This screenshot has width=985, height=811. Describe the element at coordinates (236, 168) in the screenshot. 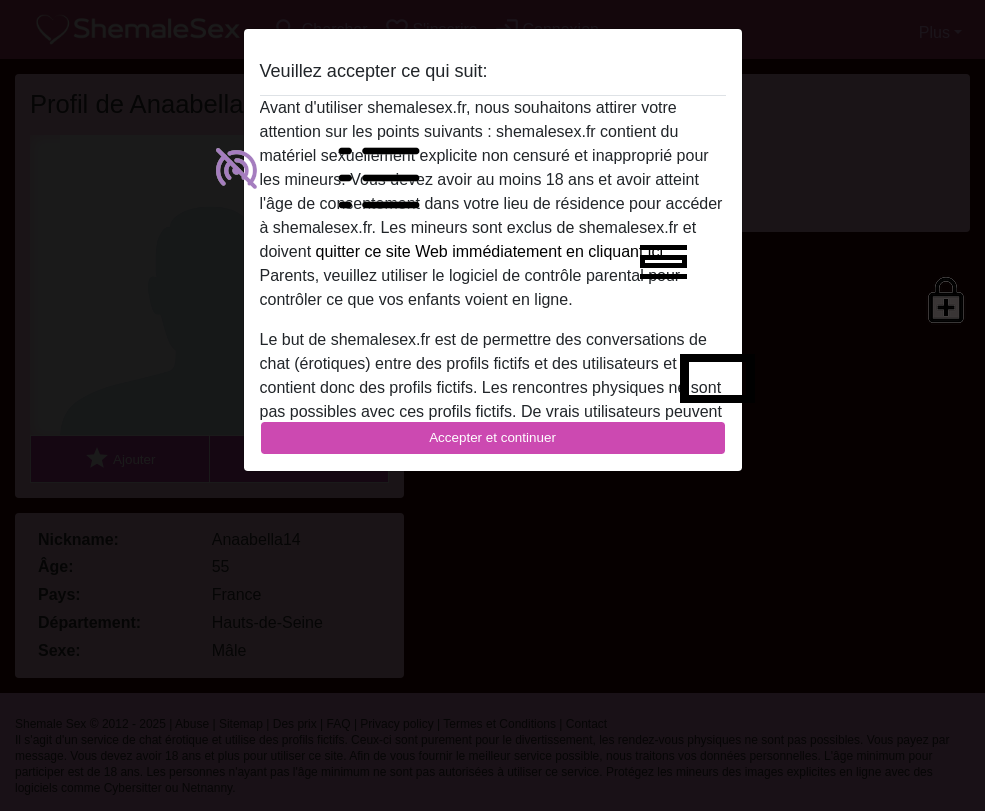

I see `disable broadcasting or streaming` at that location.